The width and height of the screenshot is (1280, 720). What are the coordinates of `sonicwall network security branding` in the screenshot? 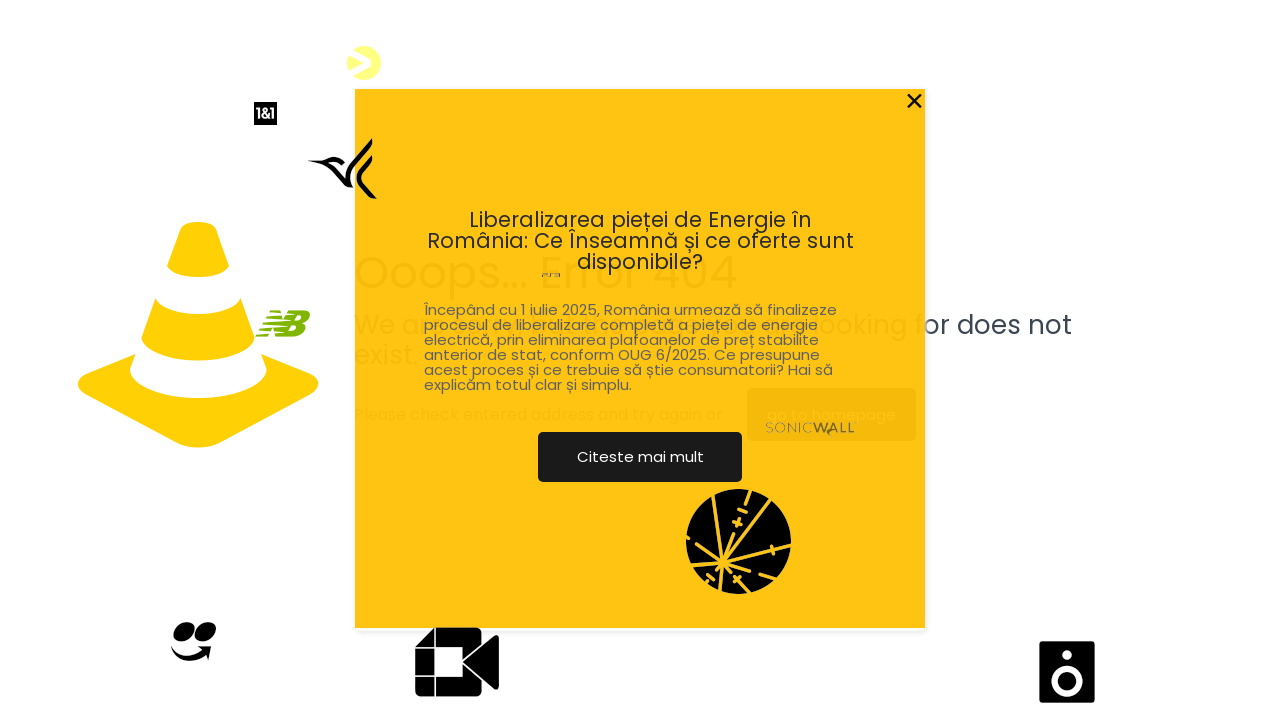 It's located at (811, 429).